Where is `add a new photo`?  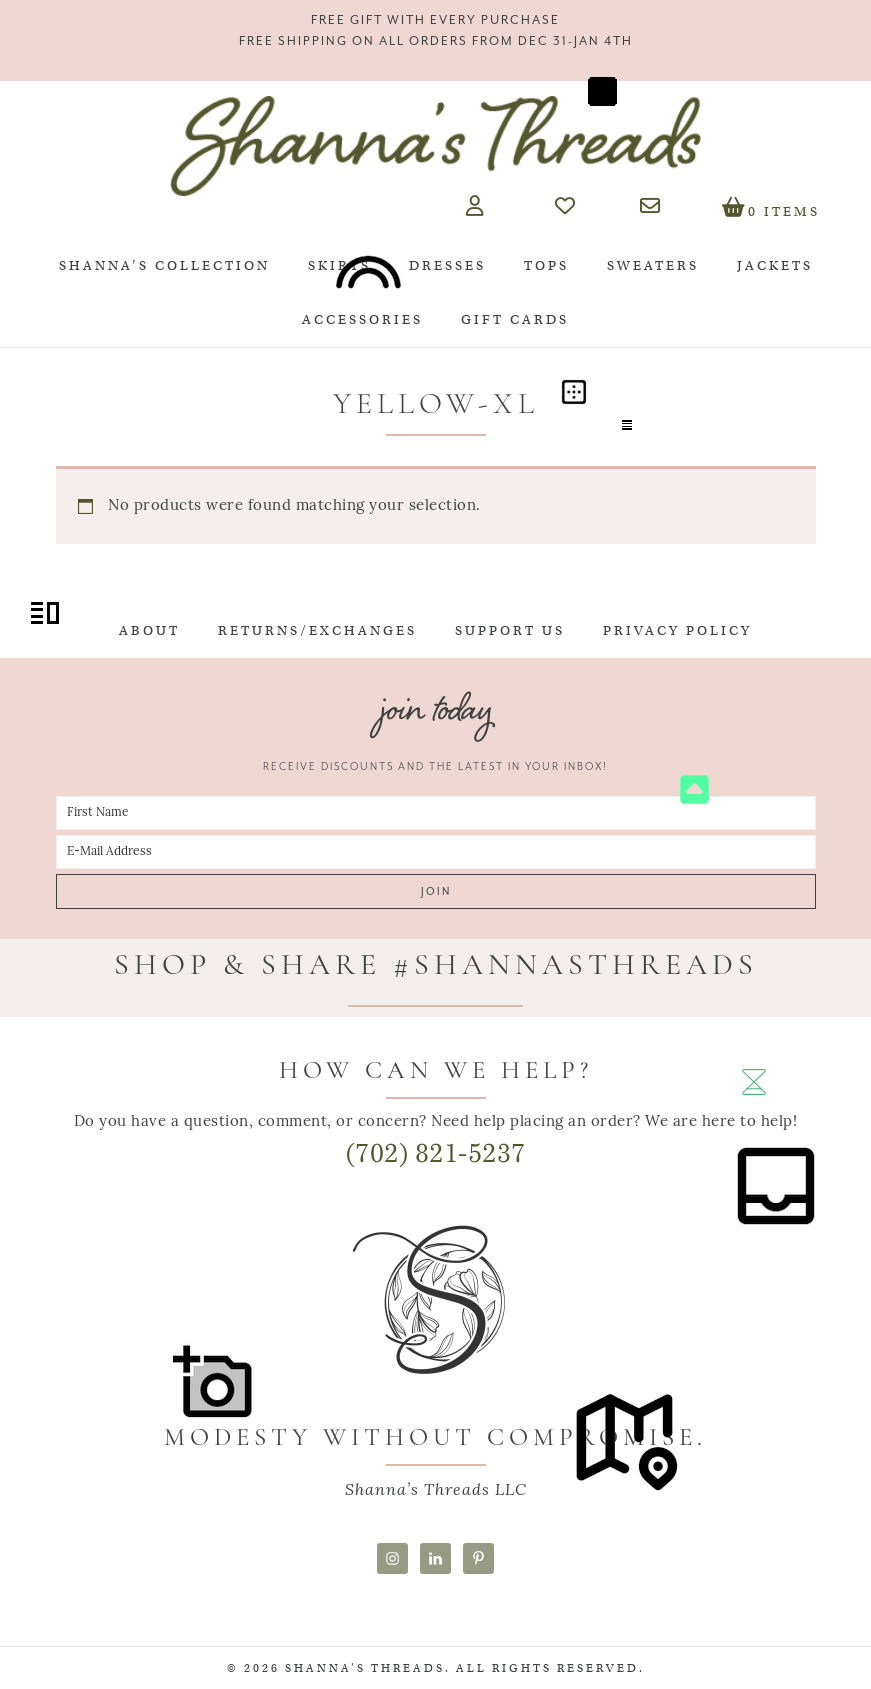
add a new photo is located at coordinates (214, 1383).